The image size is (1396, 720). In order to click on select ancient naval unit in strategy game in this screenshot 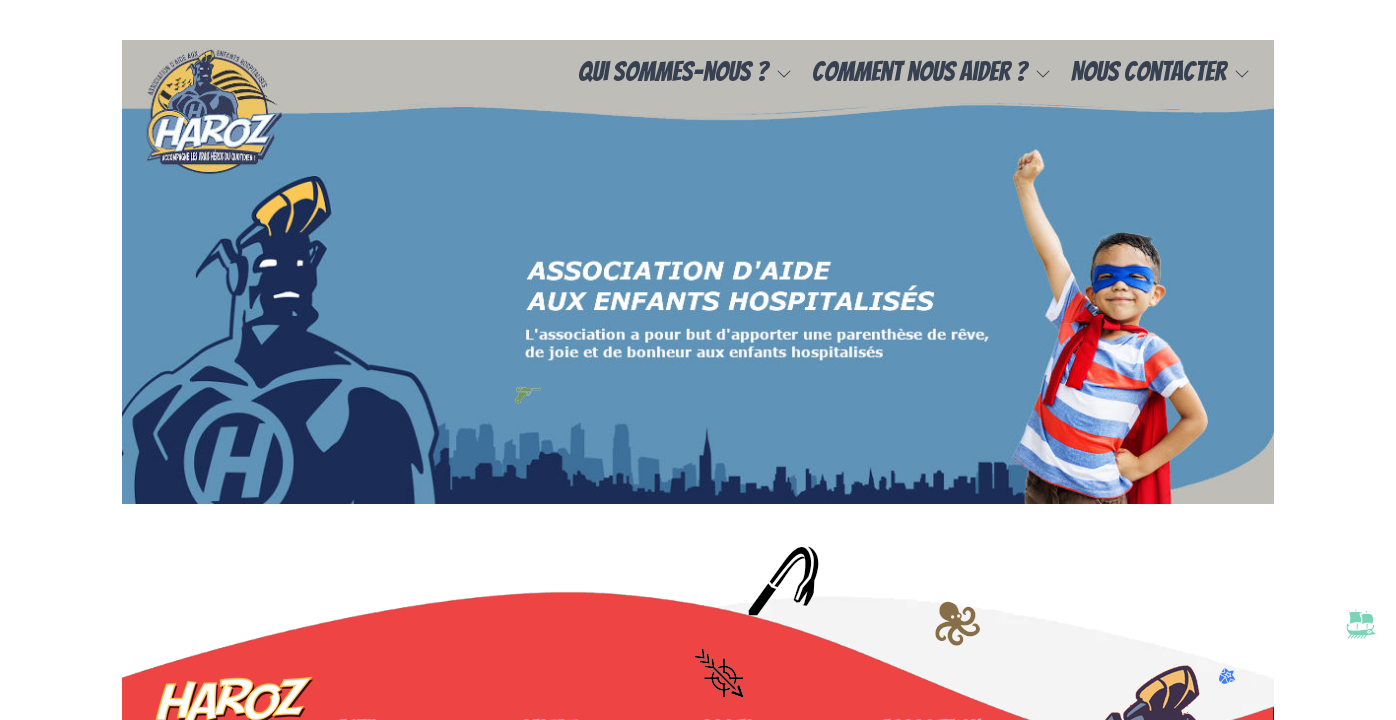, I will do `click(1361, 624)`.